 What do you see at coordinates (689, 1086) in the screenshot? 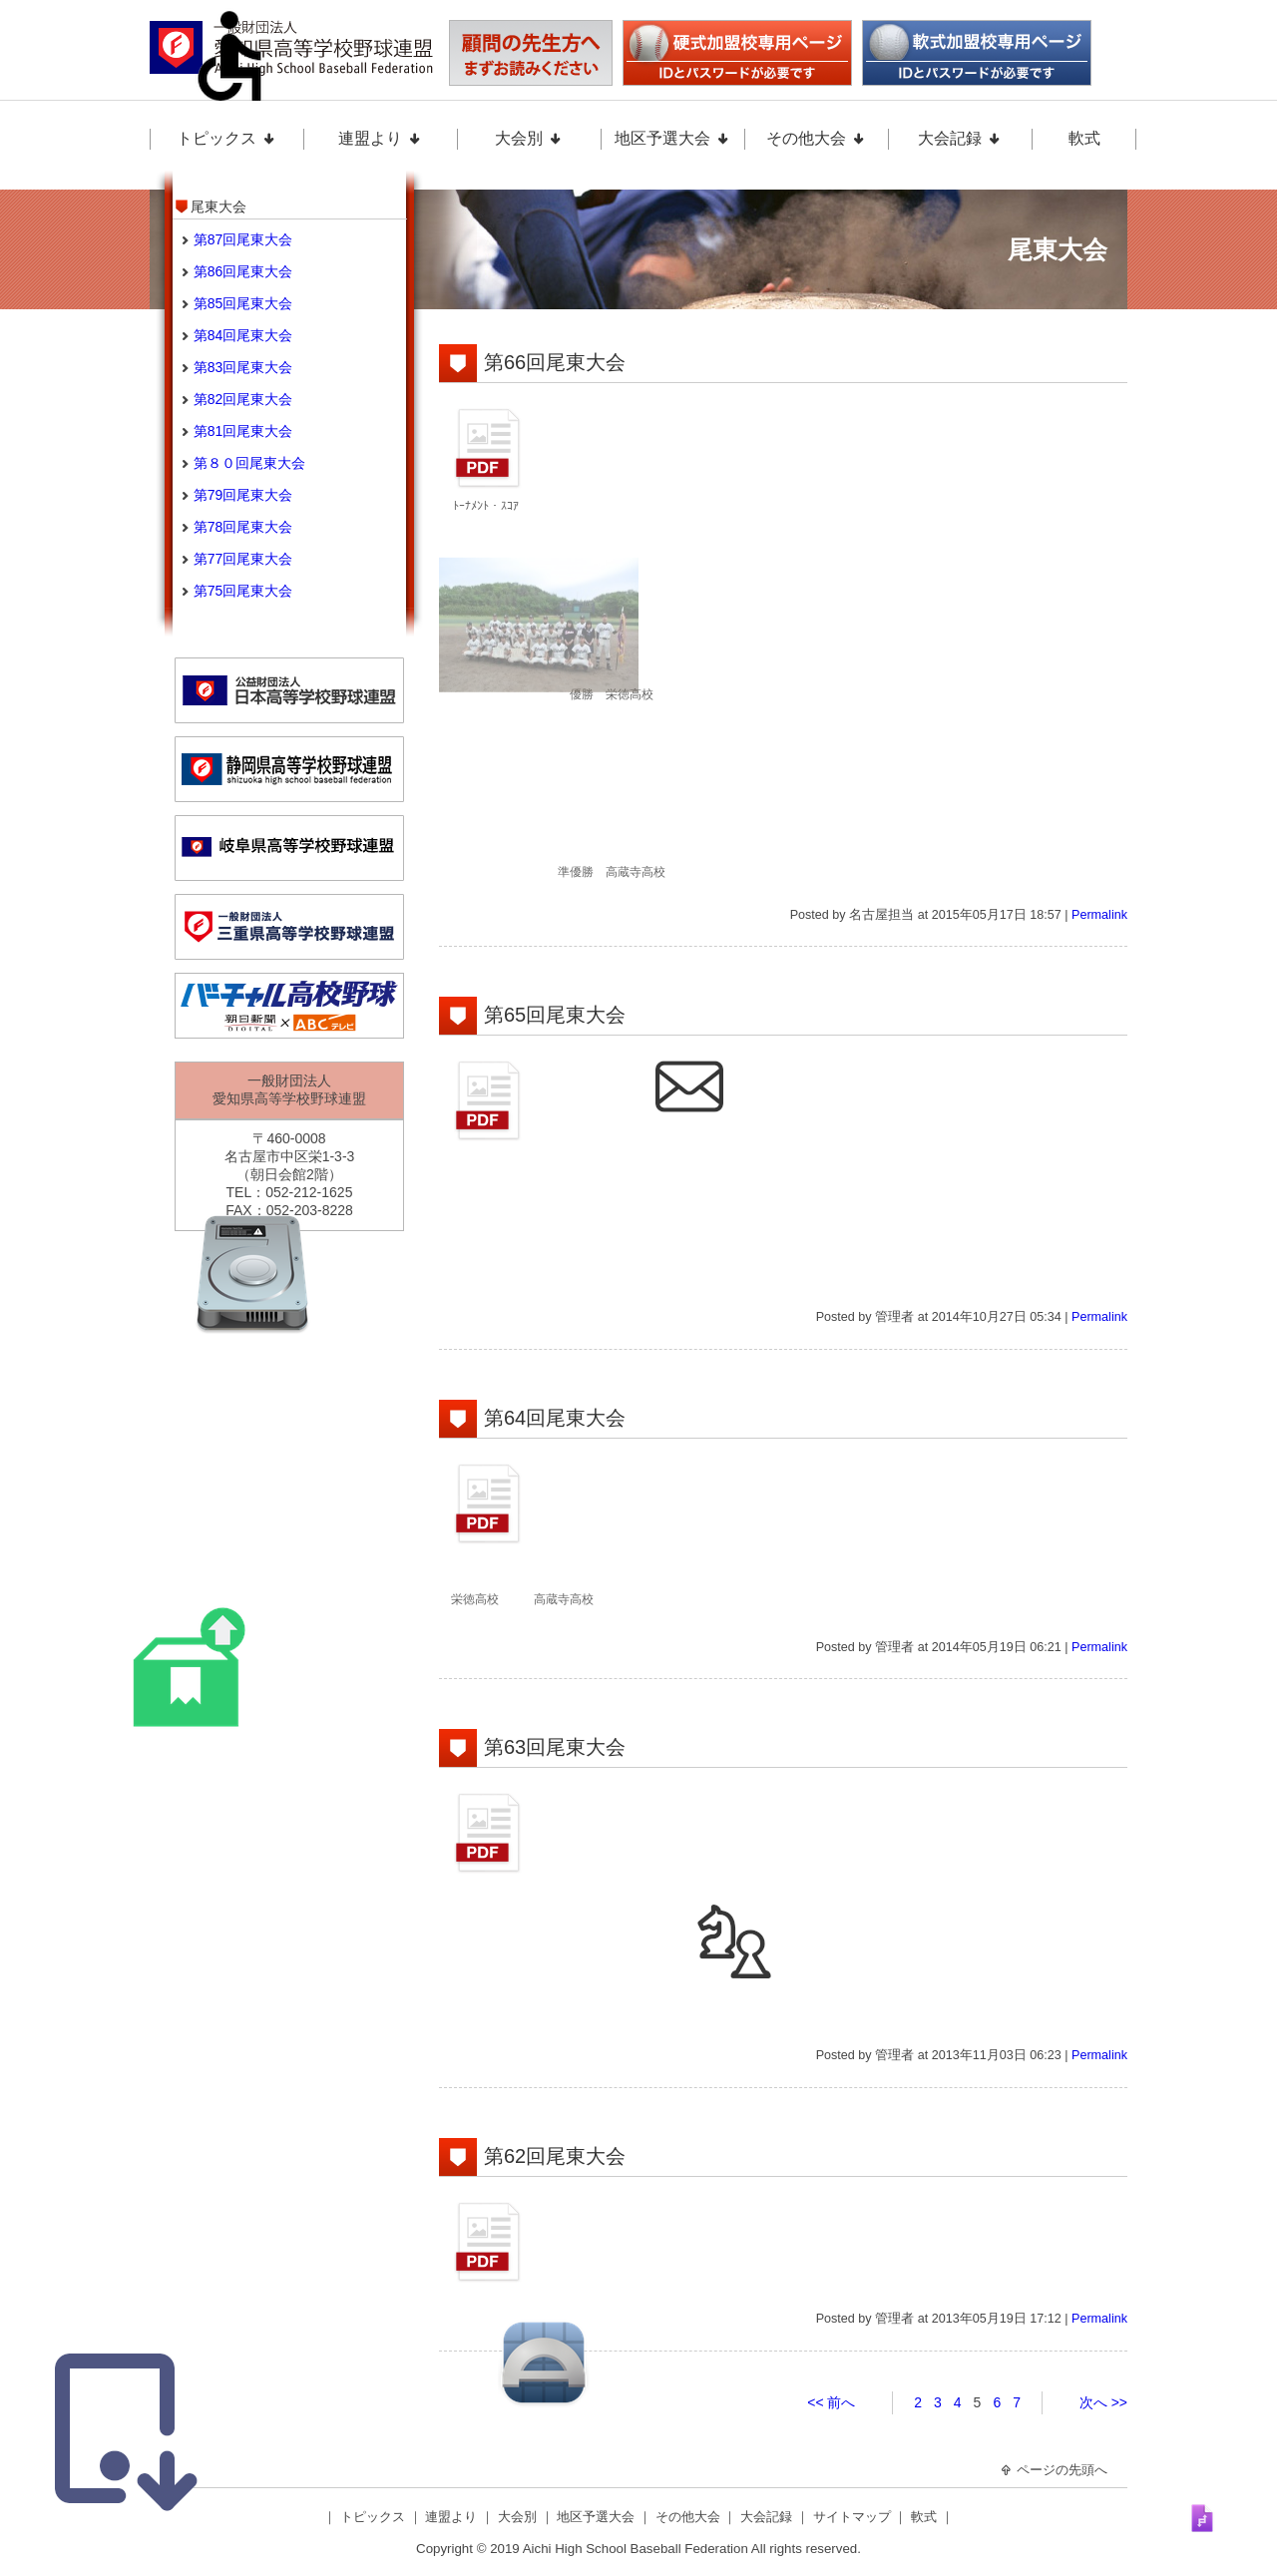
I see `open email application` at bounding box center [689, 1086].